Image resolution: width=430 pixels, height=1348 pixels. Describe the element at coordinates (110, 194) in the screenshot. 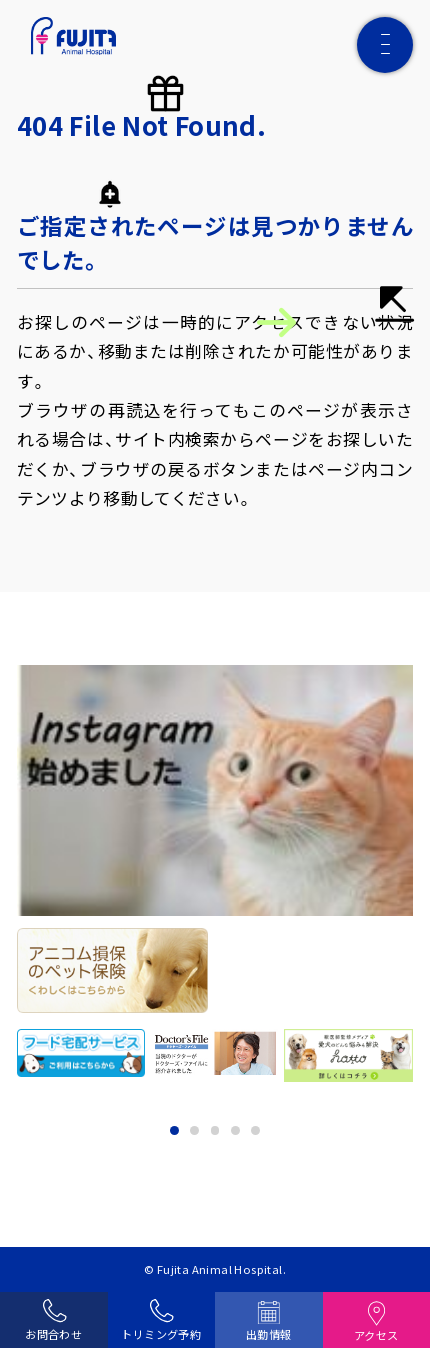

I see `add a new alert or notification` at that location.